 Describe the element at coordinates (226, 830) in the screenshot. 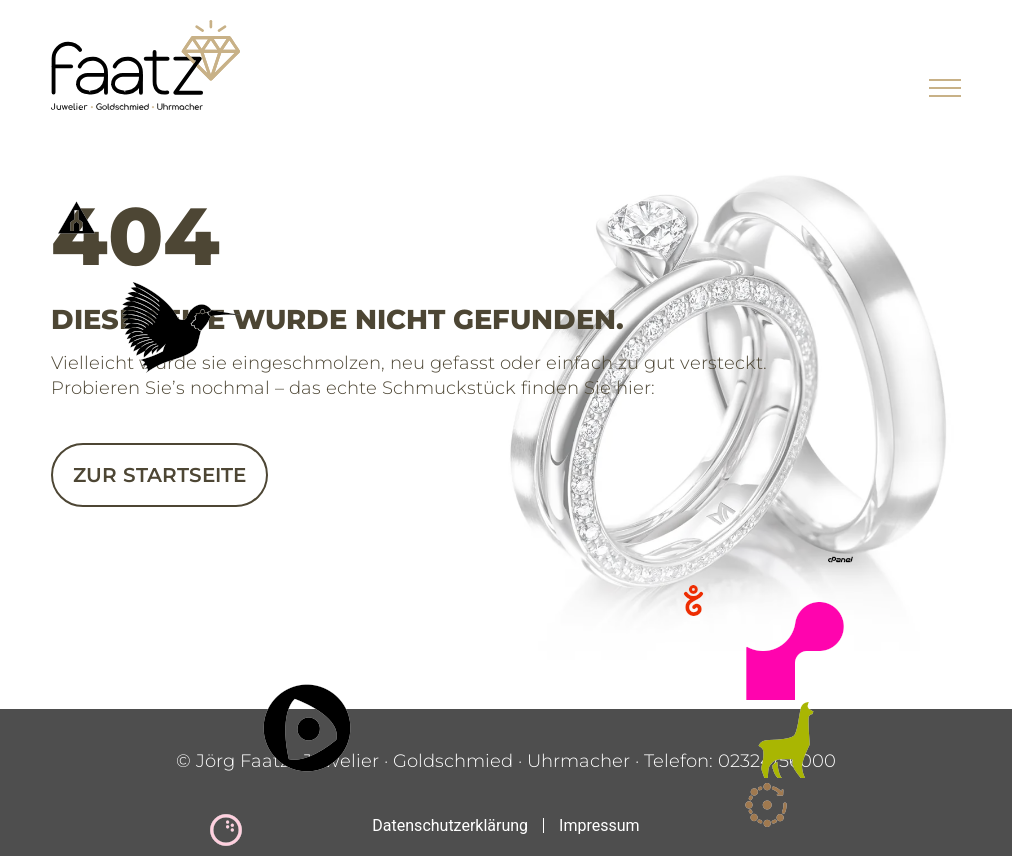

I see `access bowling game or sports app` at that location.